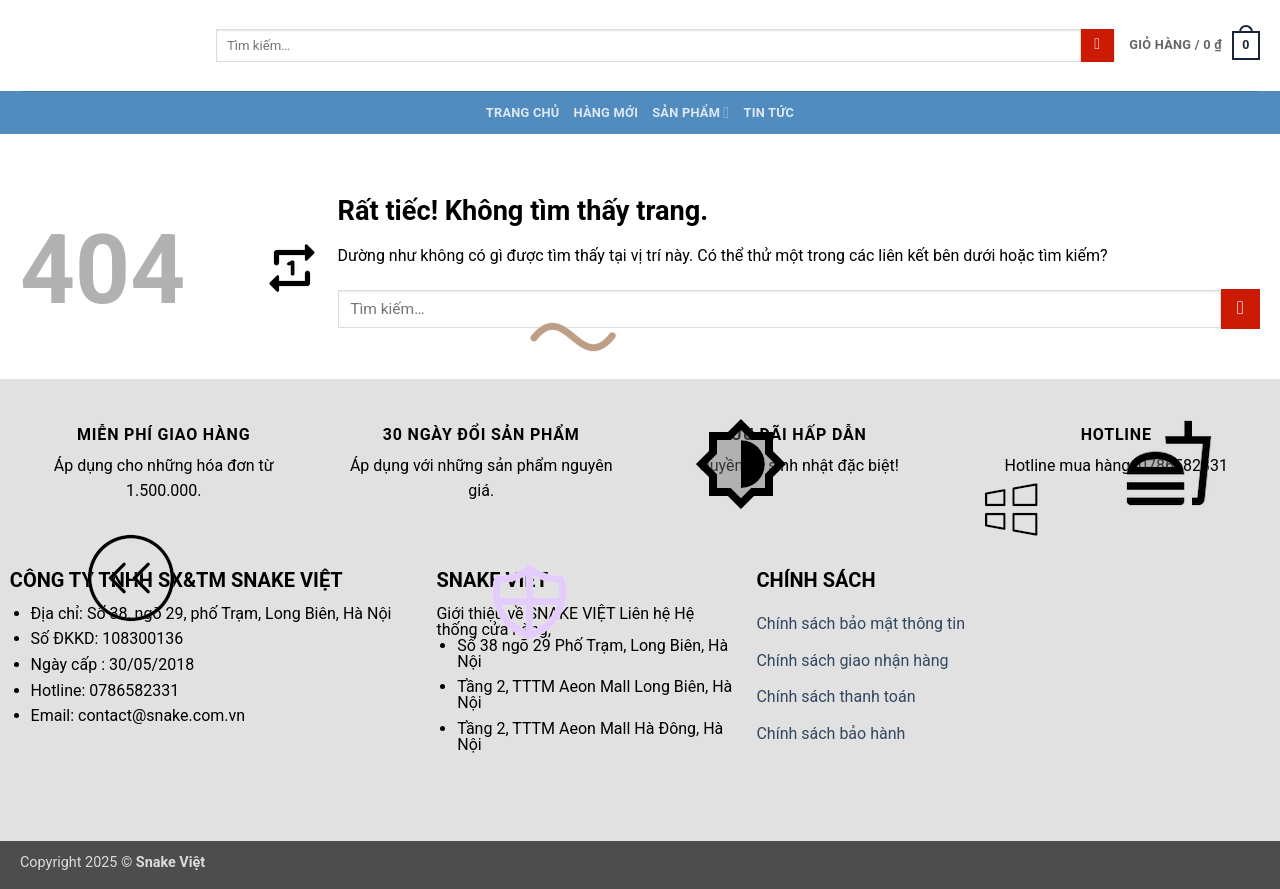 This screenshot has width=1280, height=889. I want to click on find nearby fast food restaurants, so click(1169, 463).